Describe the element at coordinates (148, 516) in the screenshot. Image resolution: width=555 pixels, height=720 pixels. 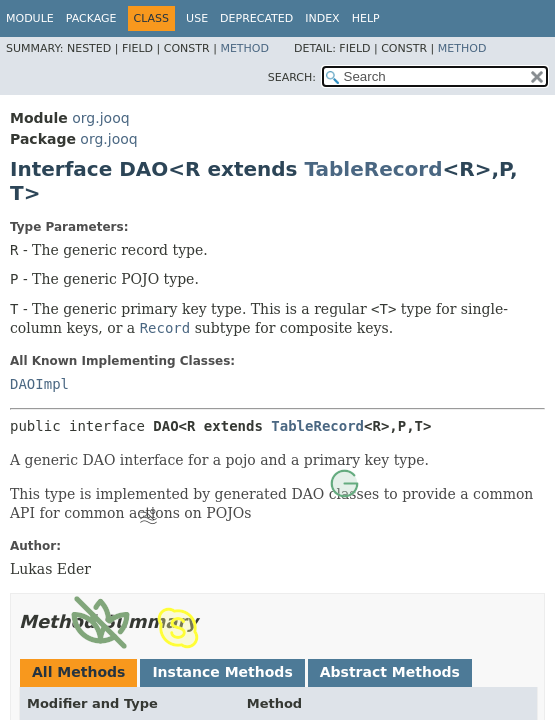
I see `access swimming pool or aquatic facilities` at that location.